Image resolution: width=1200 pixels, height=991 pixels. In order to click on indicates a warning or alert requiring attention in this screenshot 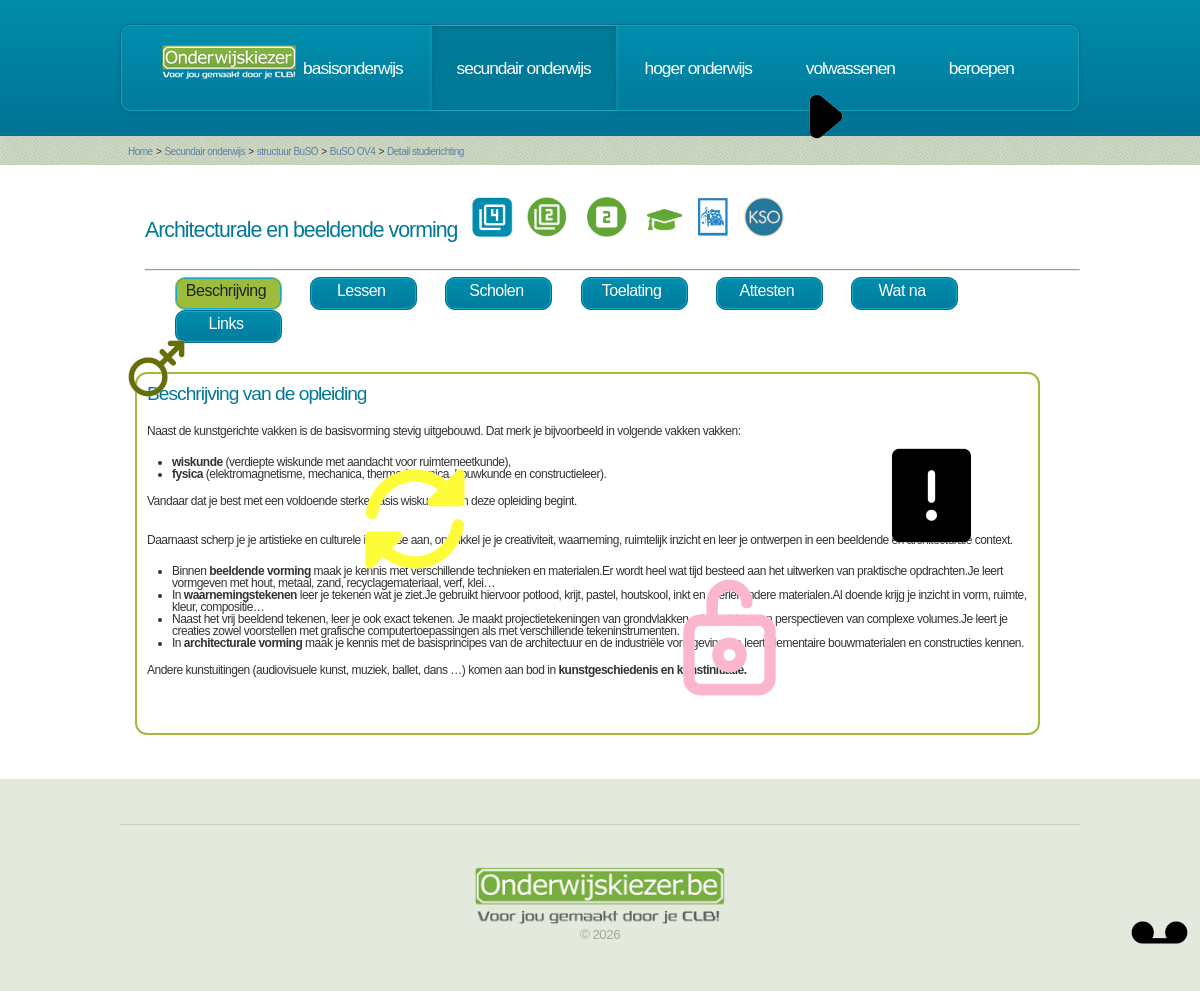, I will do `click(931, 495)`.